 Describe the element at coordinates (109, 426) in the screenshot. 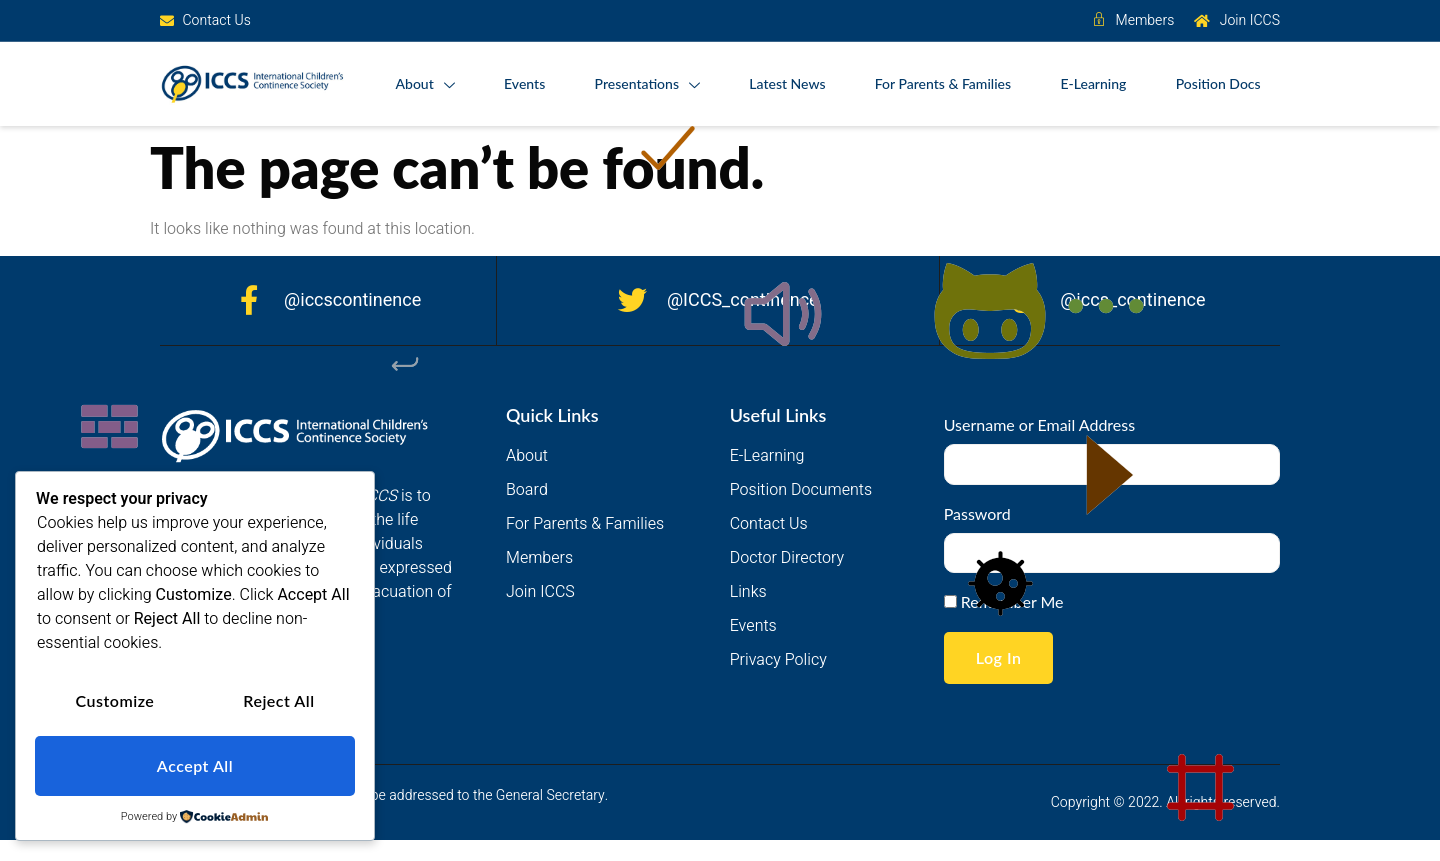

I see `access wall or barrier settings` at that location.